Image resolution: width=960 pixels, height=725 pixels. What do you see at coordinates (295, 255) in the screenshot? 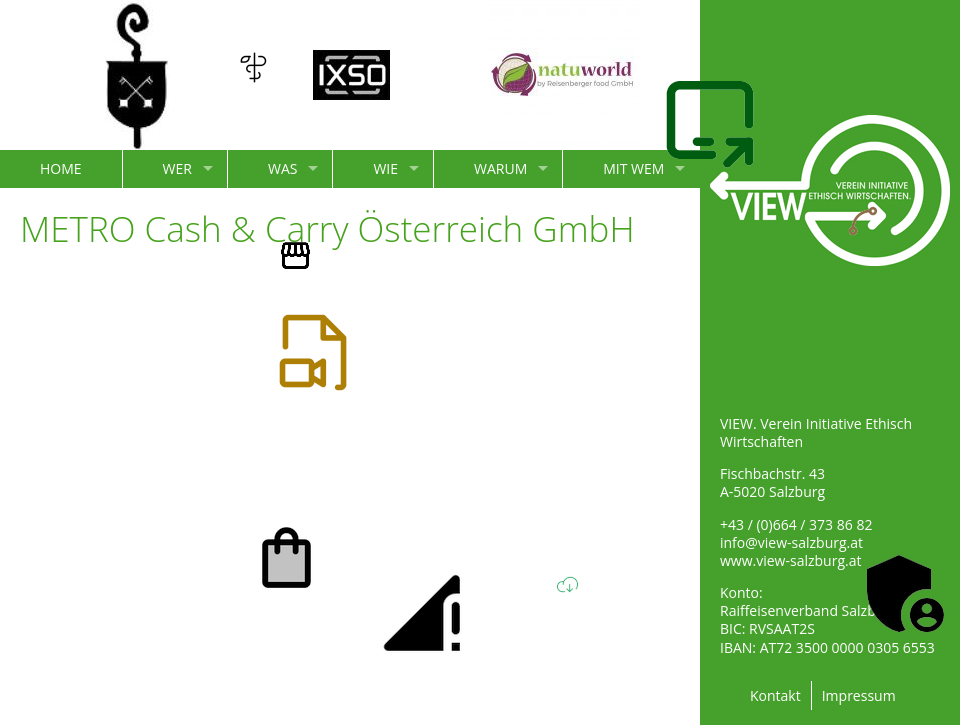
I see `browse the online store or marketplace` at bounding box center [295, 255].